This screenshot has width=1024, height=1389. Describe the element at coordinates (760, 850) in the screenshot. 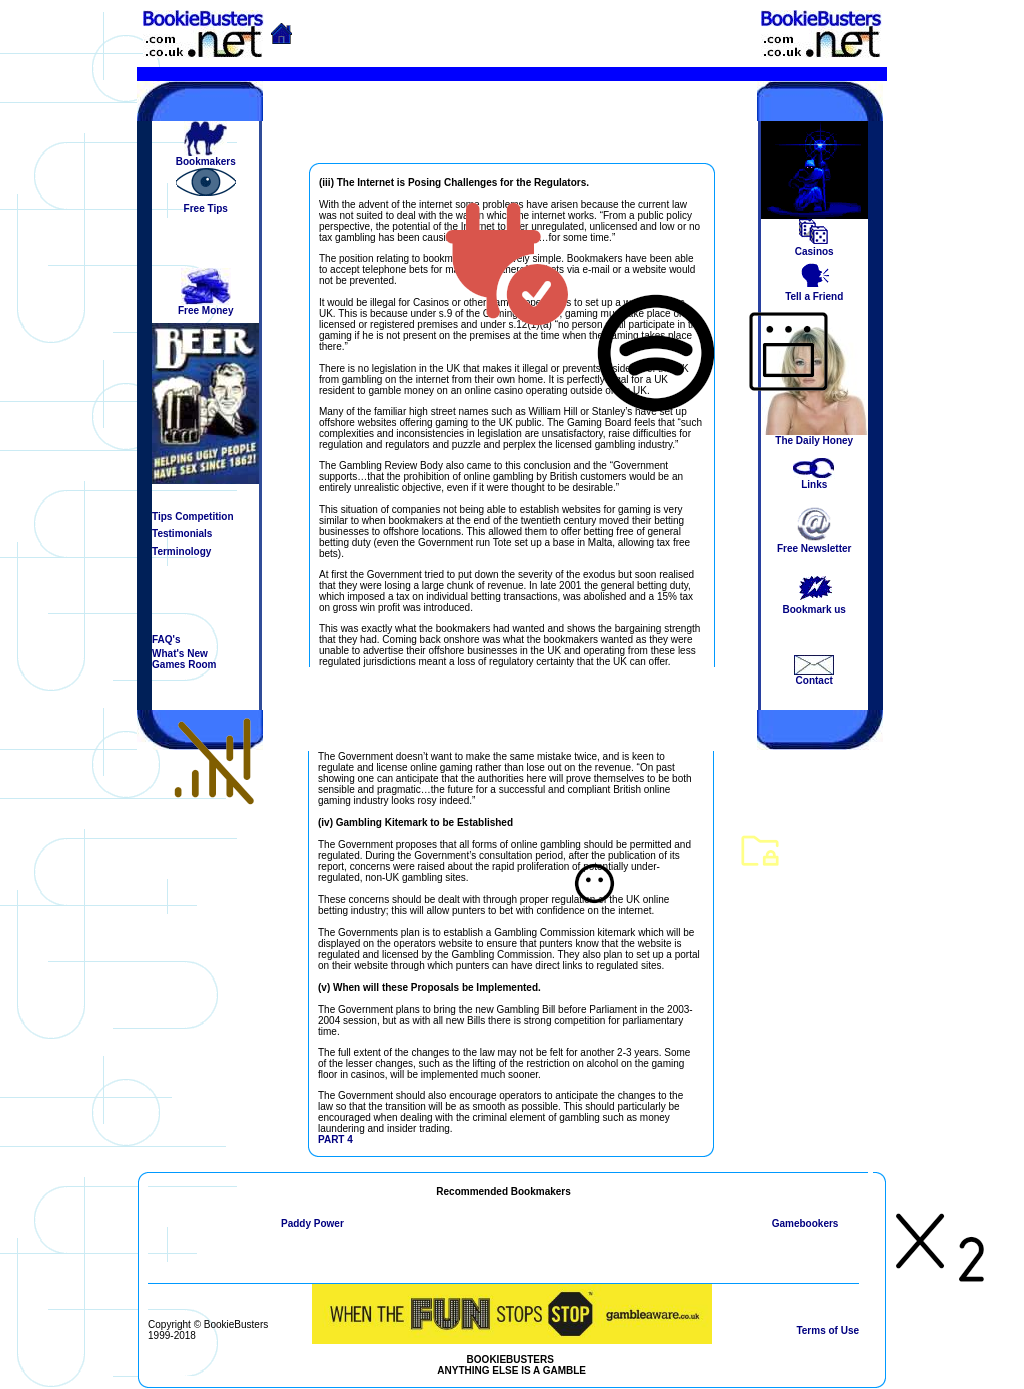

I see `access a password-protected folder` at that location.